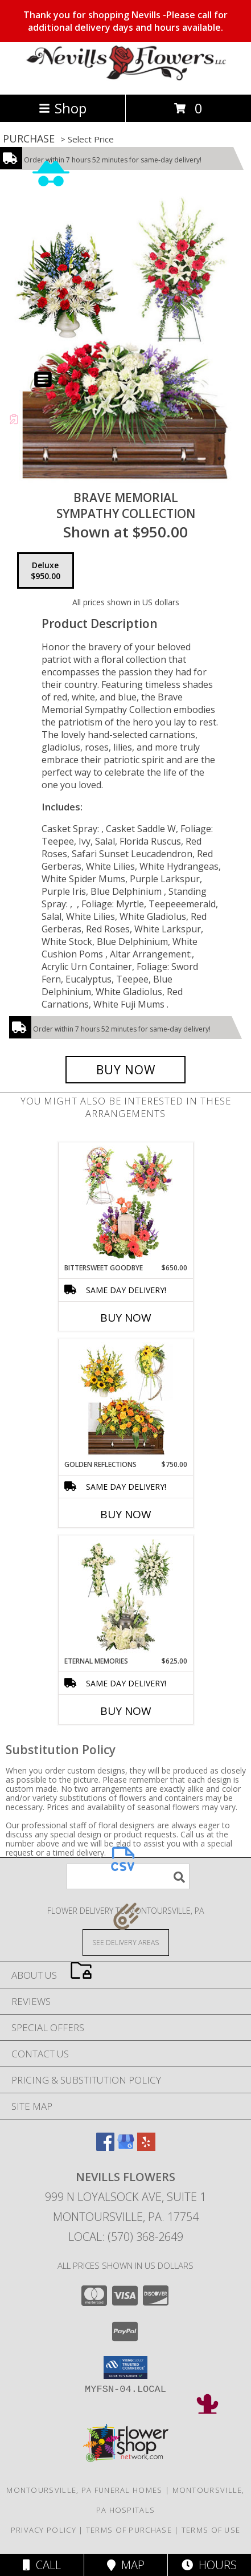 The image size is (251, 2576). Describe the element at coordinates (126, 1917) in the screenshot. I see `indicates a trending or viral item` at that location.